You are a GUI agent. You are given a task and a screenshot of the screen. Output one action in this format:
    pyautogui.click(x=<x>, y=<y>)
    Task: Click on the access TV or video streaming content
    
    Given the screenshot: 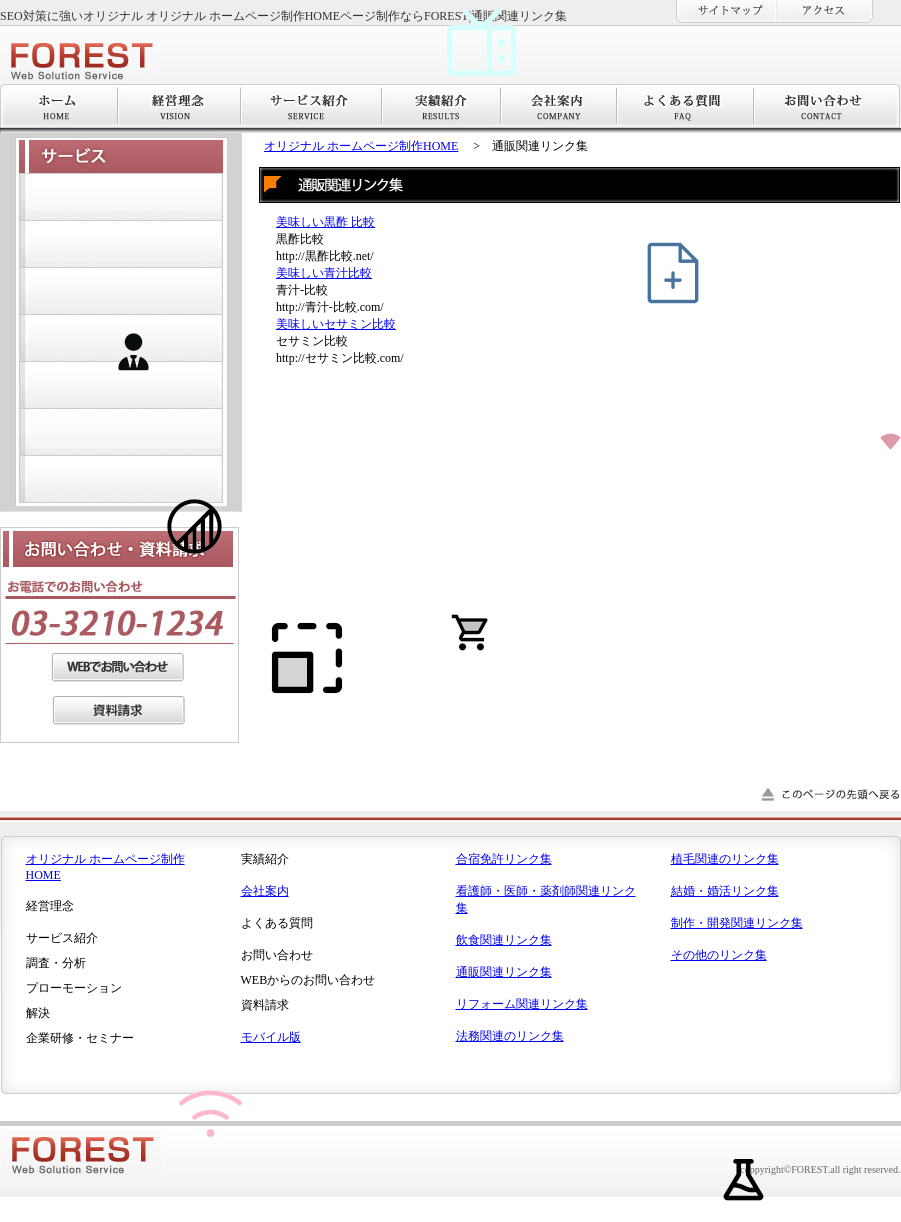 What is the action you would take?
    pyautogui.click(x=481, y=46)
    